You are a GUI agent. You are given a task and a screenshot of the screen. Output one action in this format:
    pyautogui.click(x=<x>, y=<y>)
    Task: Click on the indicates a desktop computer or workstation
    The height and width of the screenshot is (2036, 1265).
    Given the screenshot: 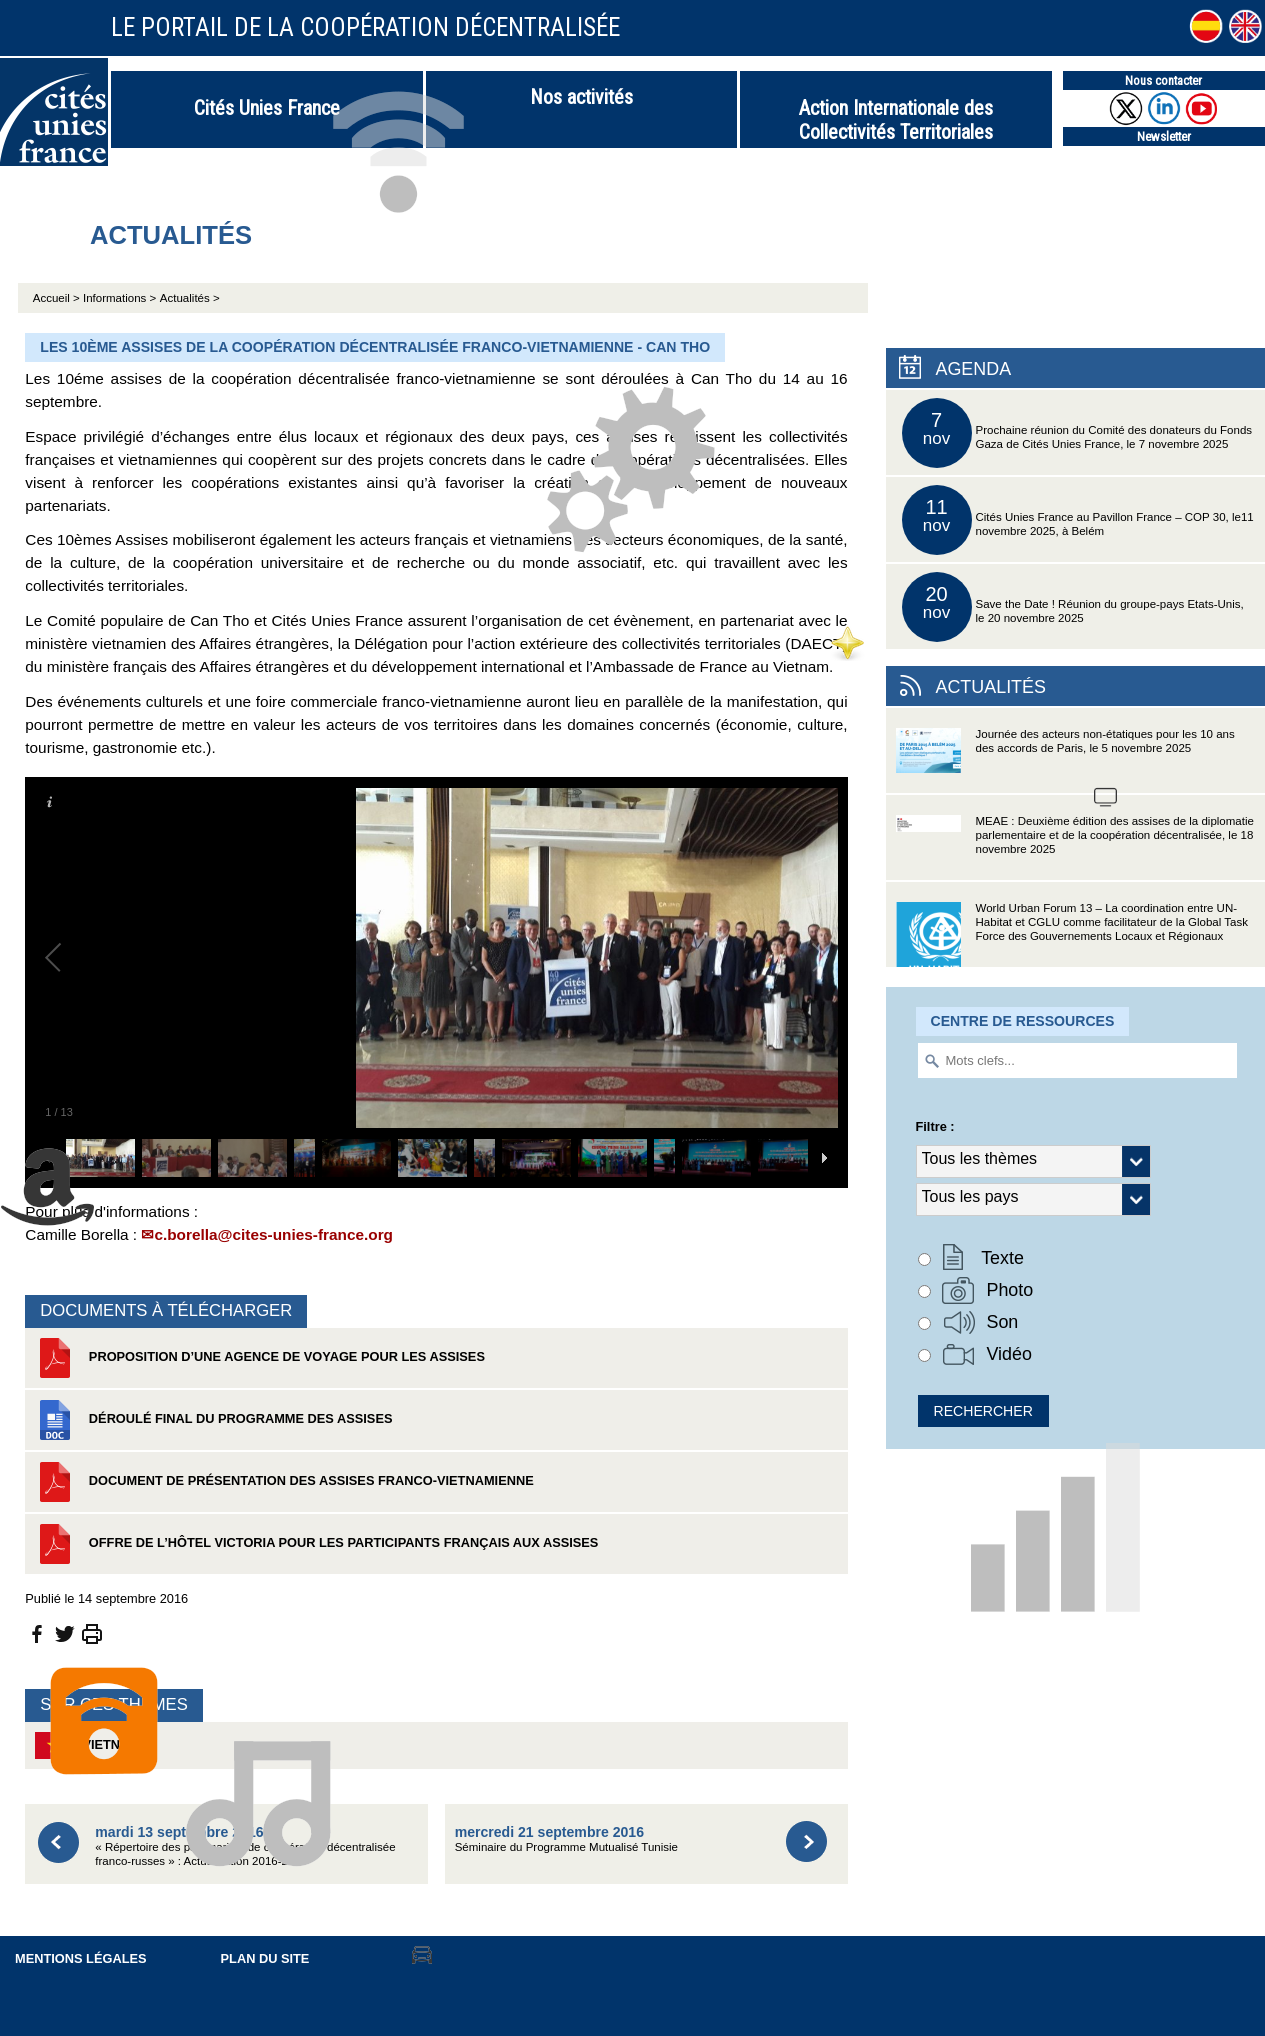 What is the action you would take?
    pyautogui.click(x=1105, y=796)
    